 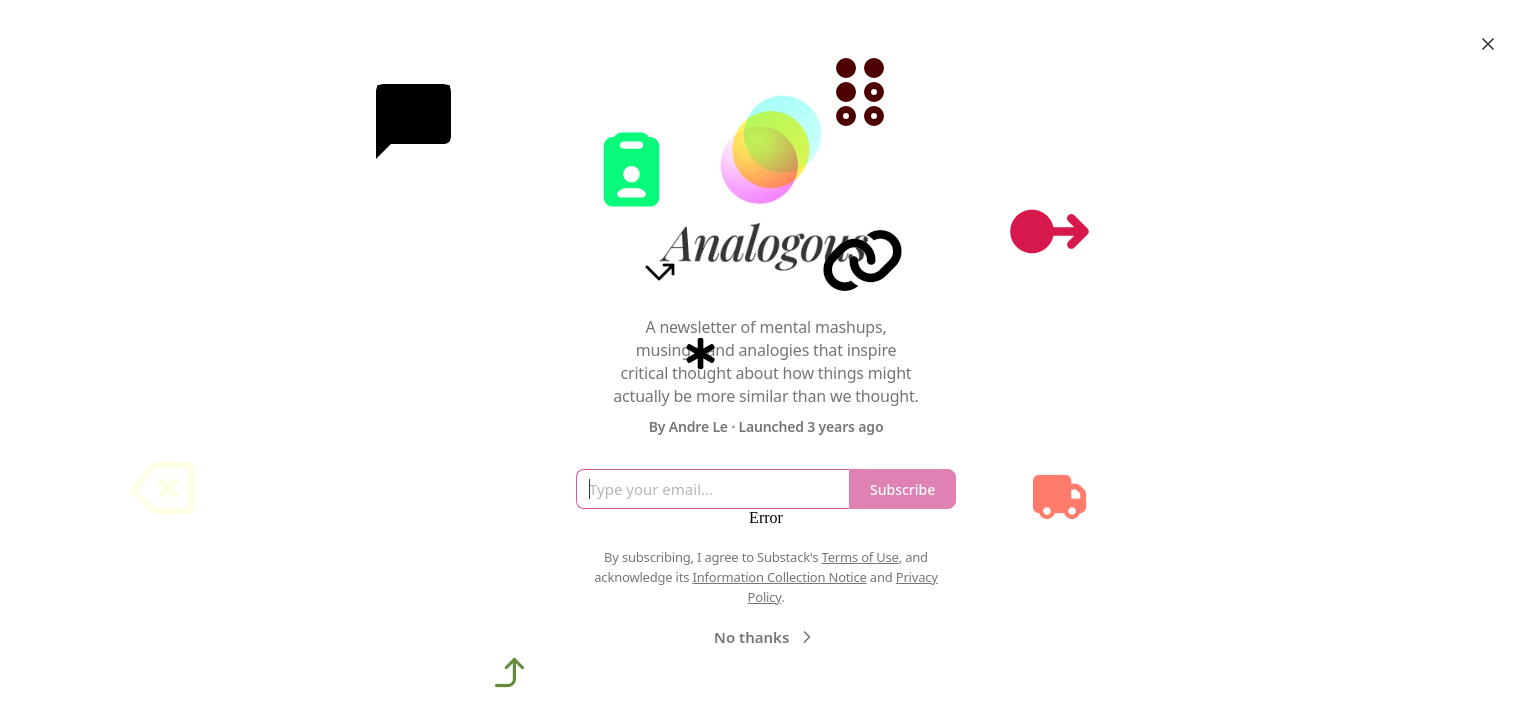 I want to click on reply to a message or forward content, so click(x=660, y=271).